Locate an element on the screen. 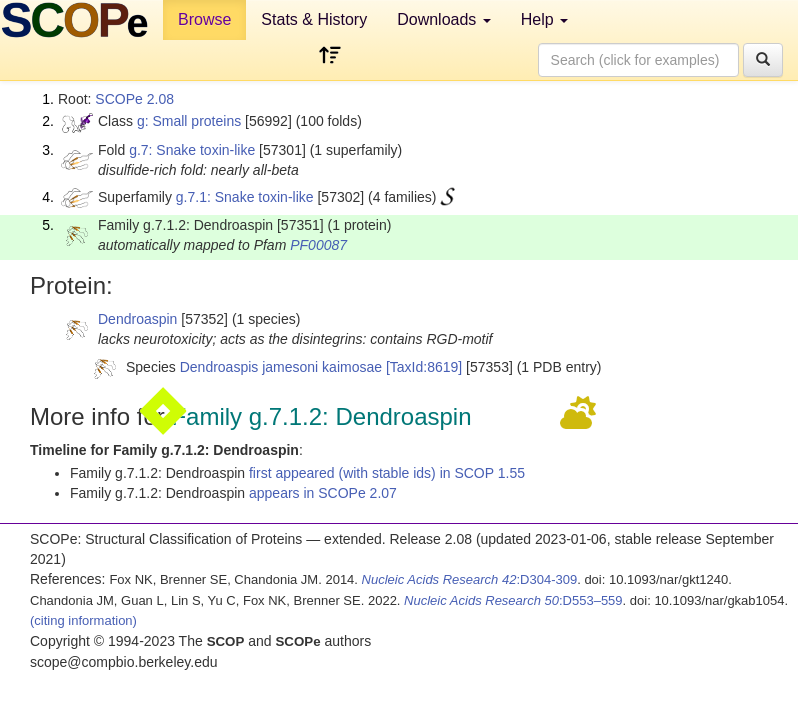  open Jira project management is located at coordinates (163, 411).